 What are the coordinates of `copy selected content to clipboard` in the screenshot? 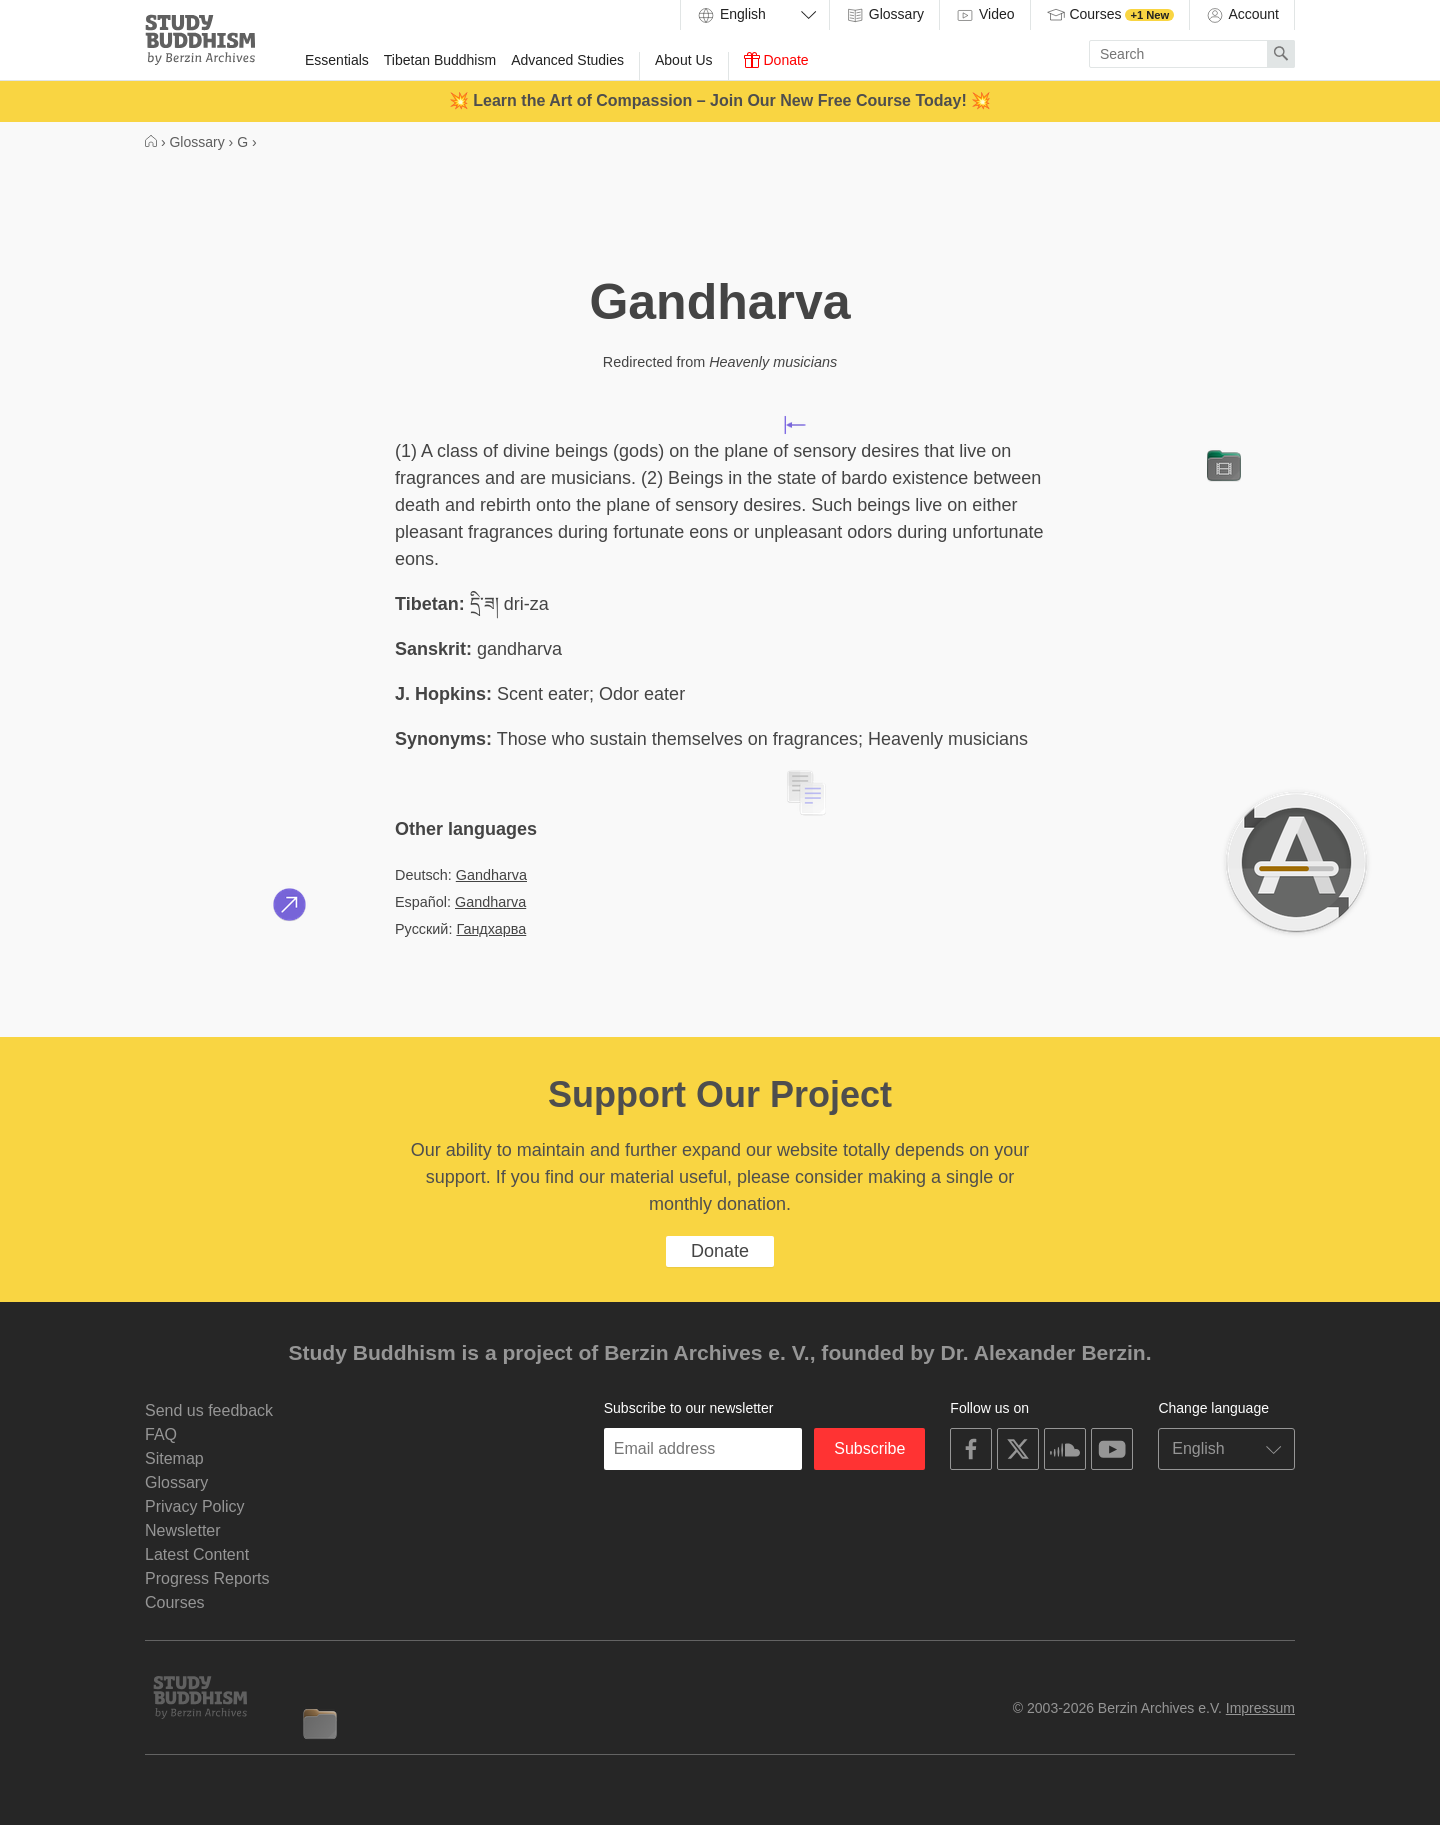 It's located at (806, 792).